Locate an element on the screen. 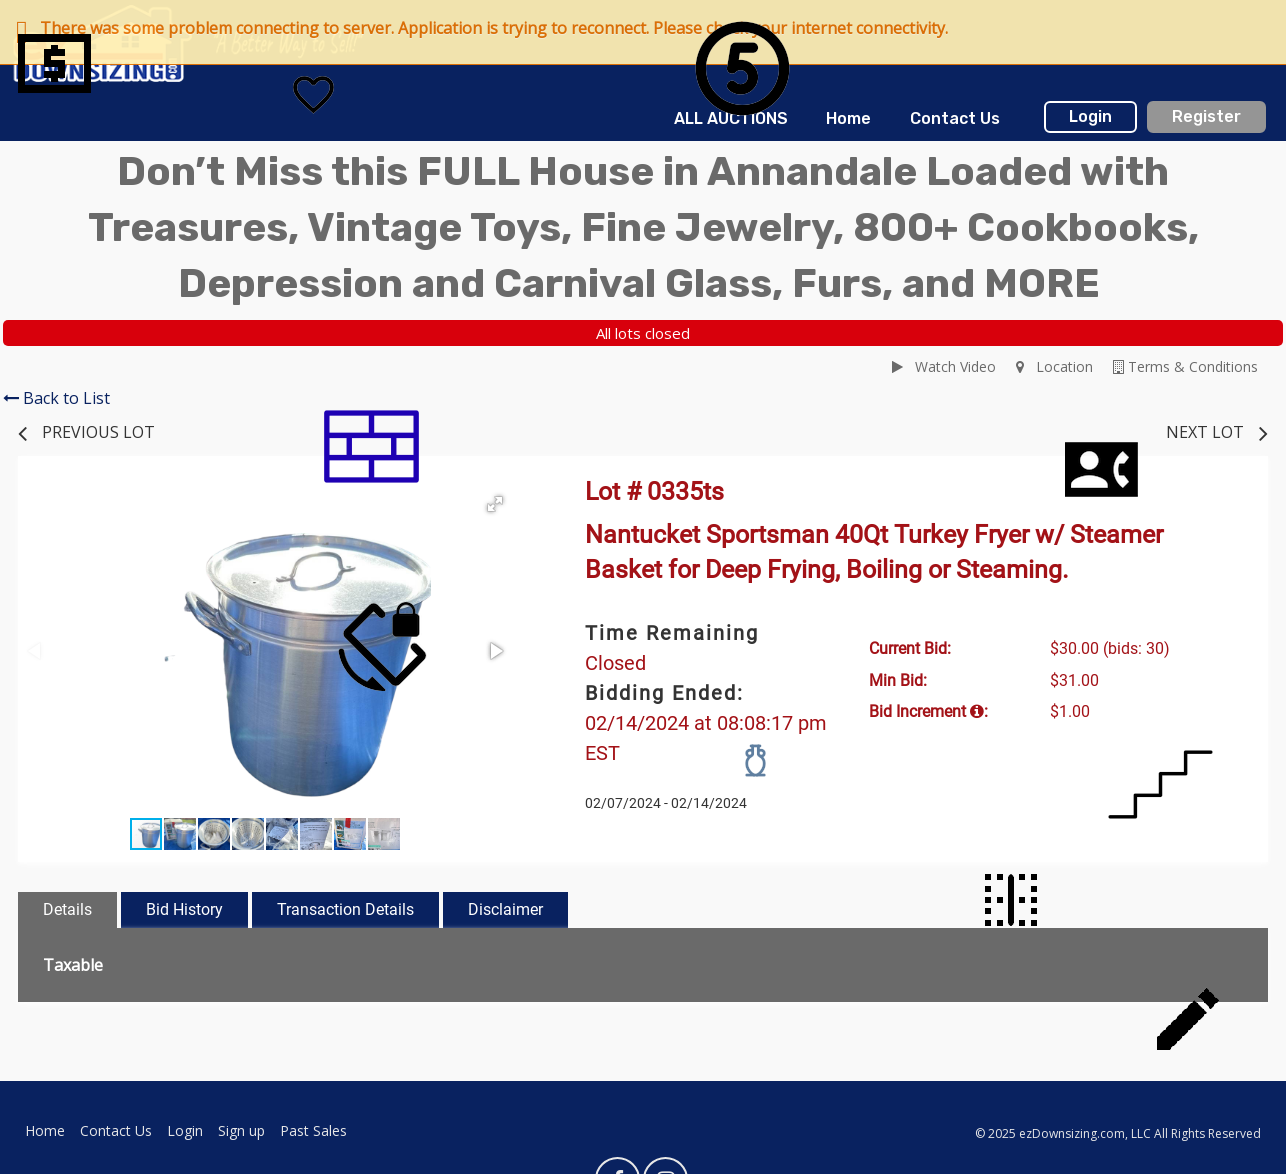 Image resolution: width=1286 pixels, height=1174 pixels. add a vertical border to selected cells is located at coordinates (1011, 900).